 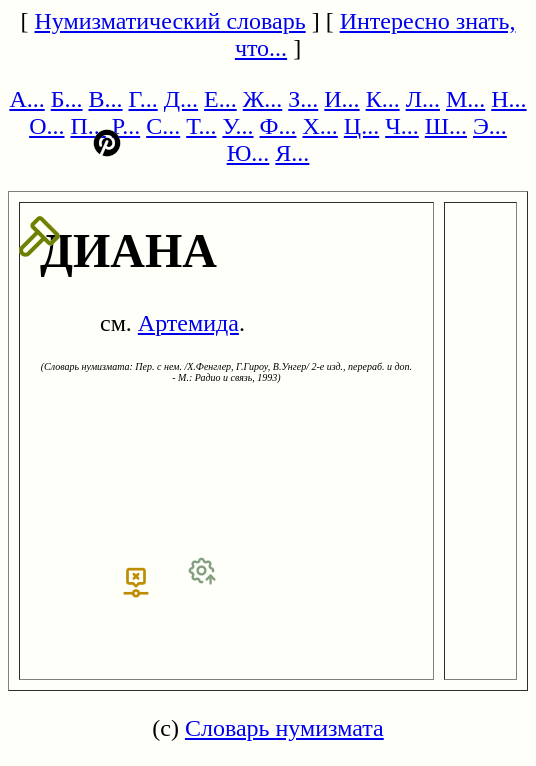 I want to click on open Pinterest app, so click(x=107, y=143).